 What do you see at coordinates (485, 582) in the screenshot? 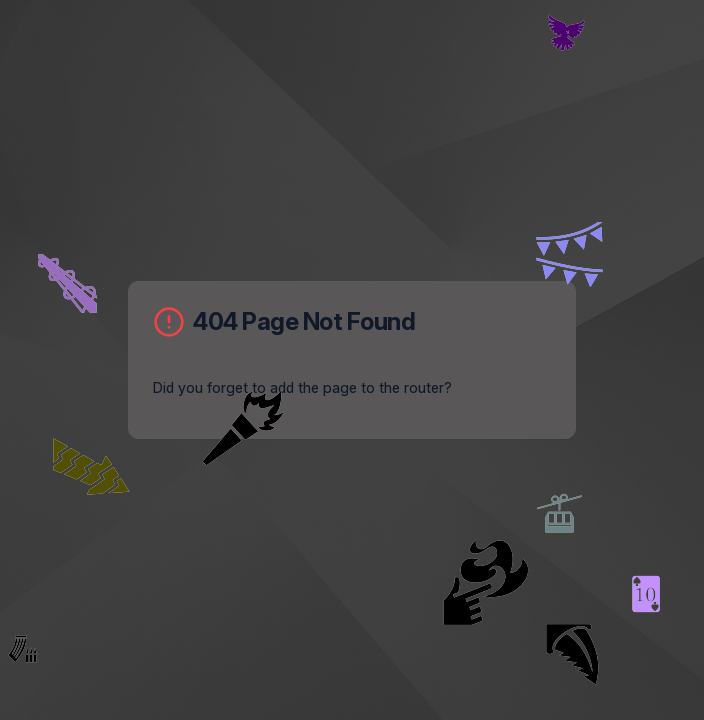
I see `indicates a "hot" or trending item` at bounding box center [485, 582].